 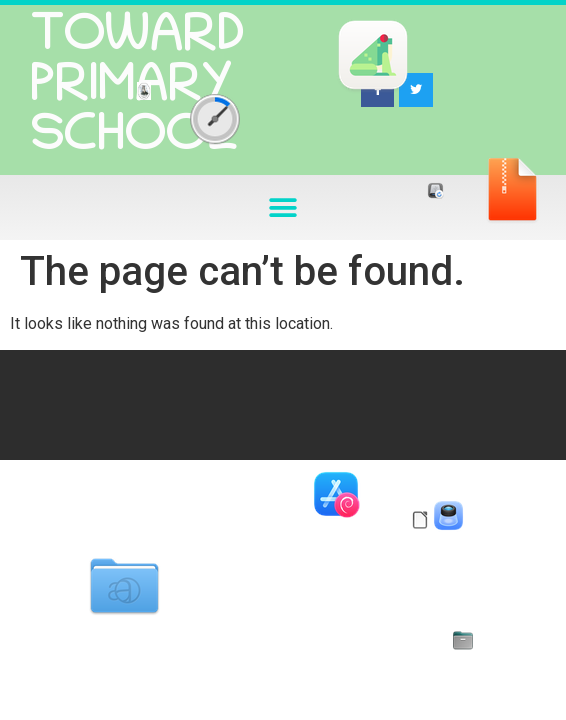 What do you see at coordinates (373, 55) in the screenshot?
I see `open frog text extraction app` at bounding box center [373, 55].